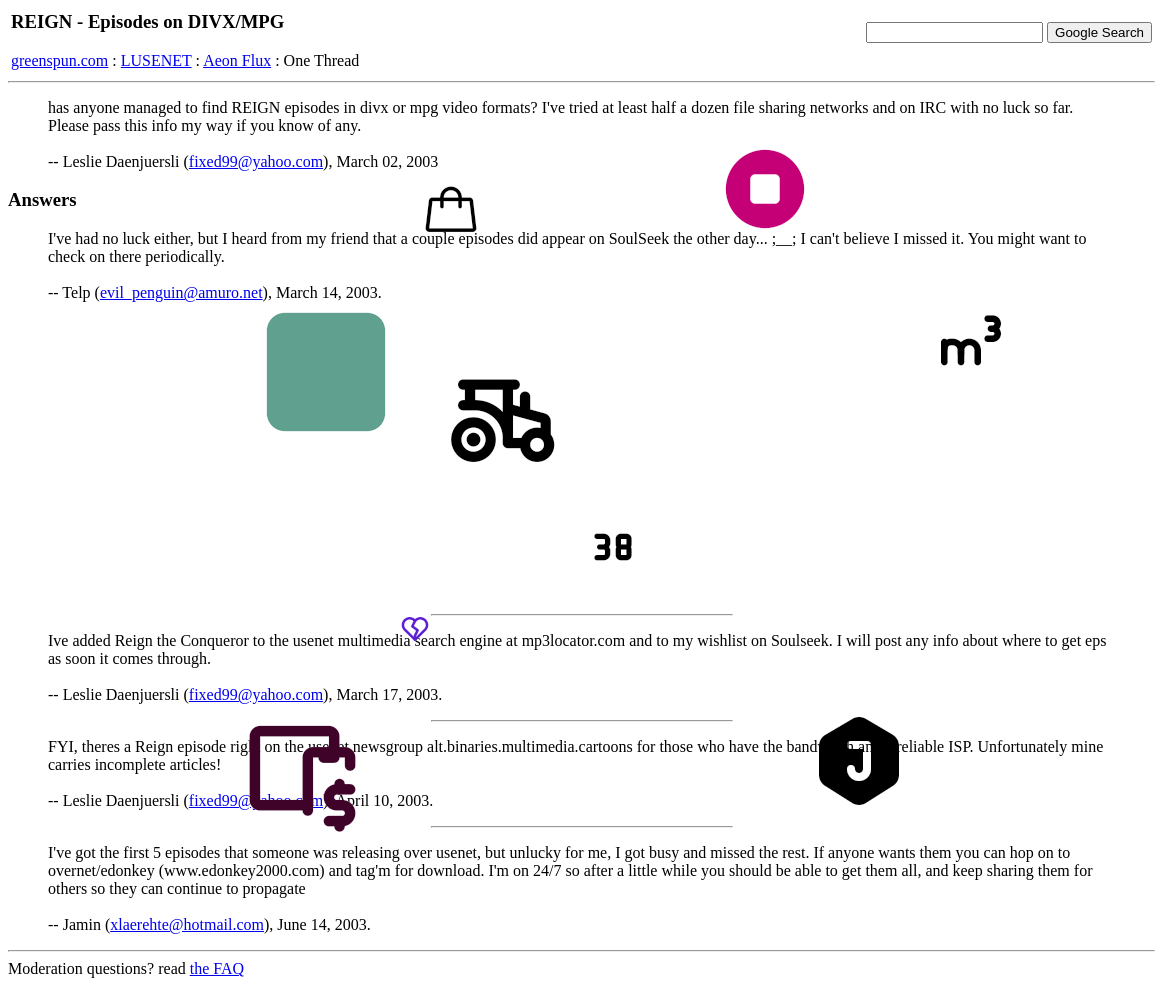  What do you see at coordinates (415, 629) in the screenshot?
I see `remove from favorites` at bounding box center [415, 629].